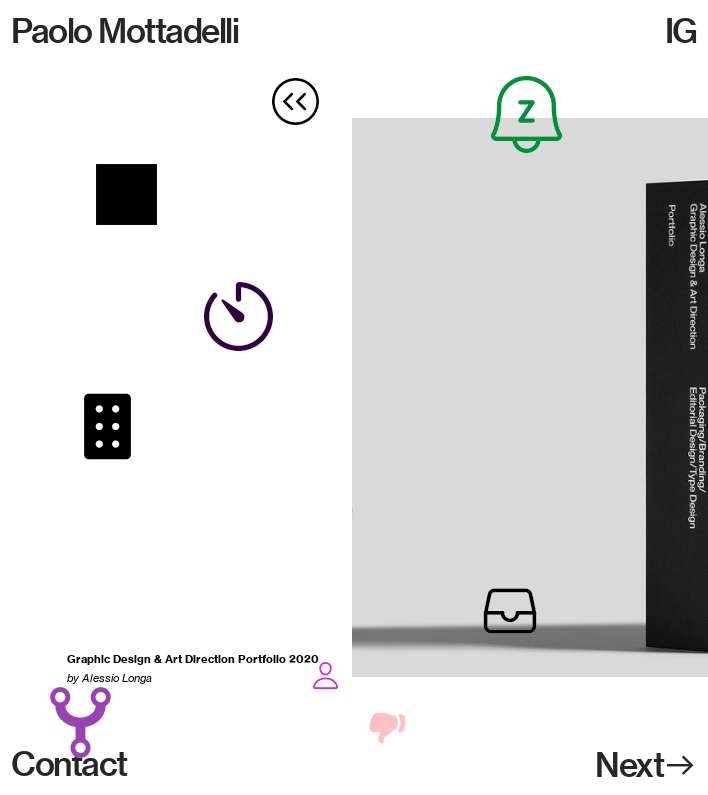 The width and height of the screenshot is (708, 795). I want to click on view git branch network or commit history, so click(80, 722).